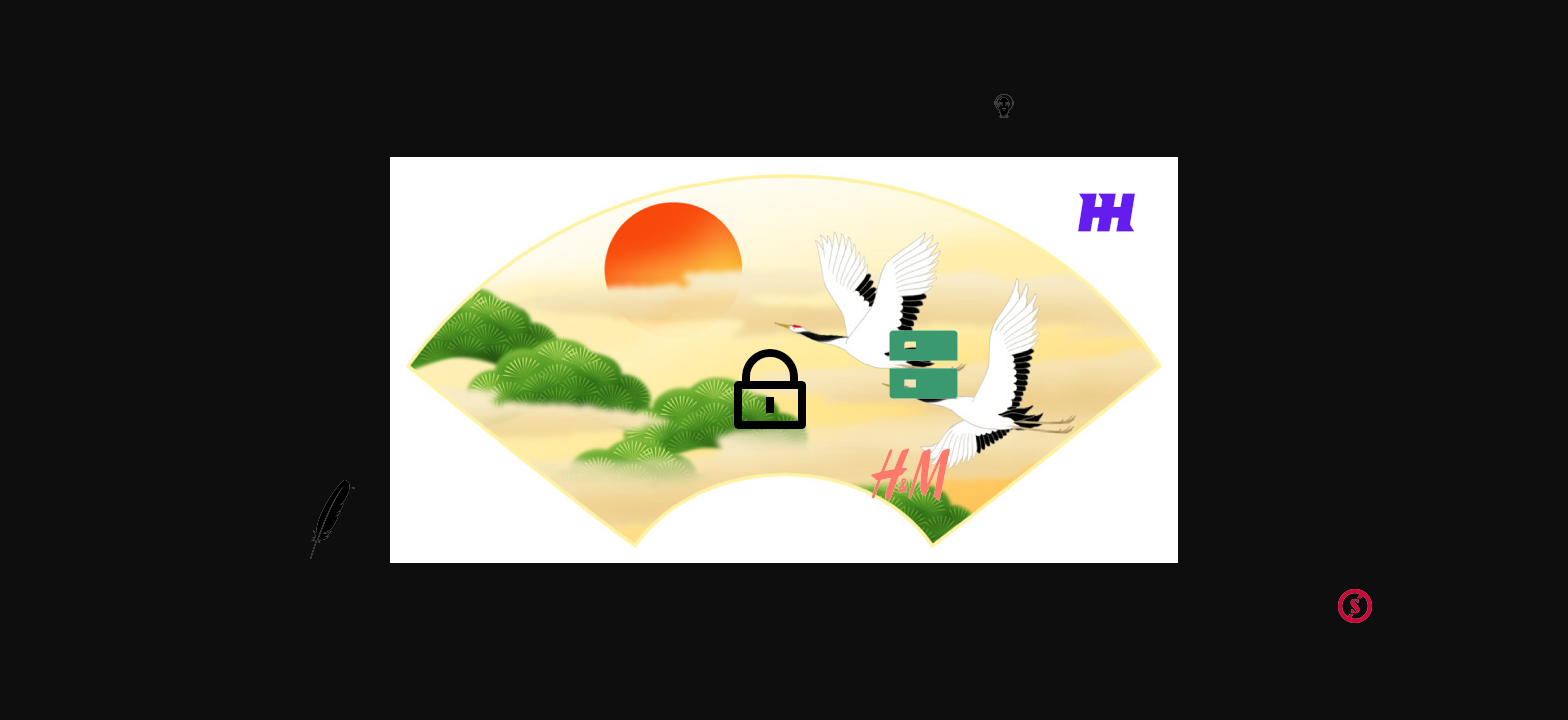 This screenshot has height=720, width=1568. What do you see at coordinates (910, 474) in the screenshot?
I see `open the H&M shopping app` at bounding box center [910, 474].